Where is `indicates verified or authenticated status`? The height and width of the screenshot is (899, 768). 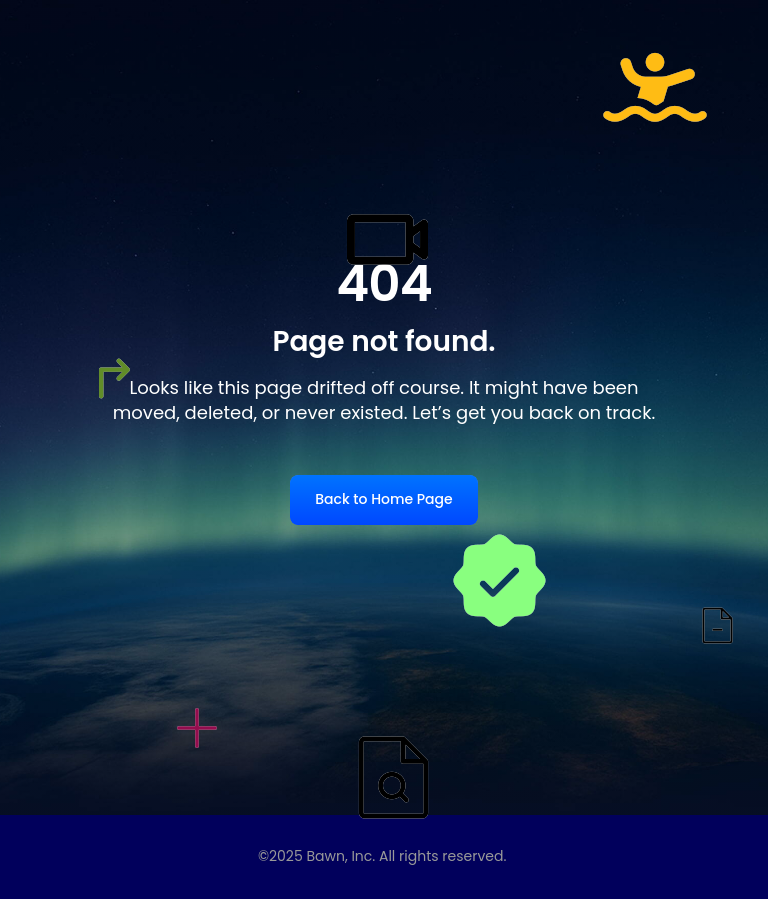
indicates verified or authenticated status is located at coordinates (499, 580).